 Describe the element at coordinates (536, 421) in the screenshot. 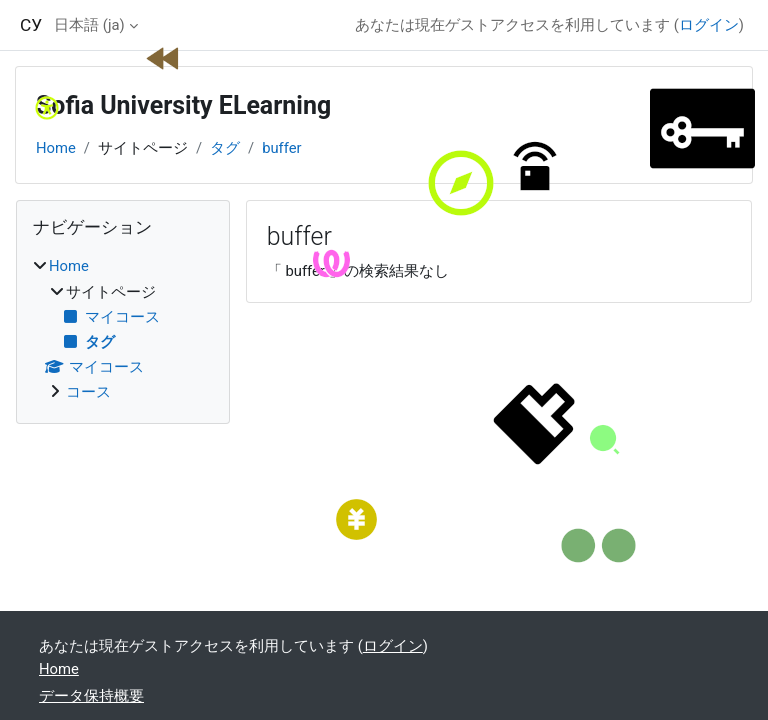

I see `access brush or painting tools` at that location.